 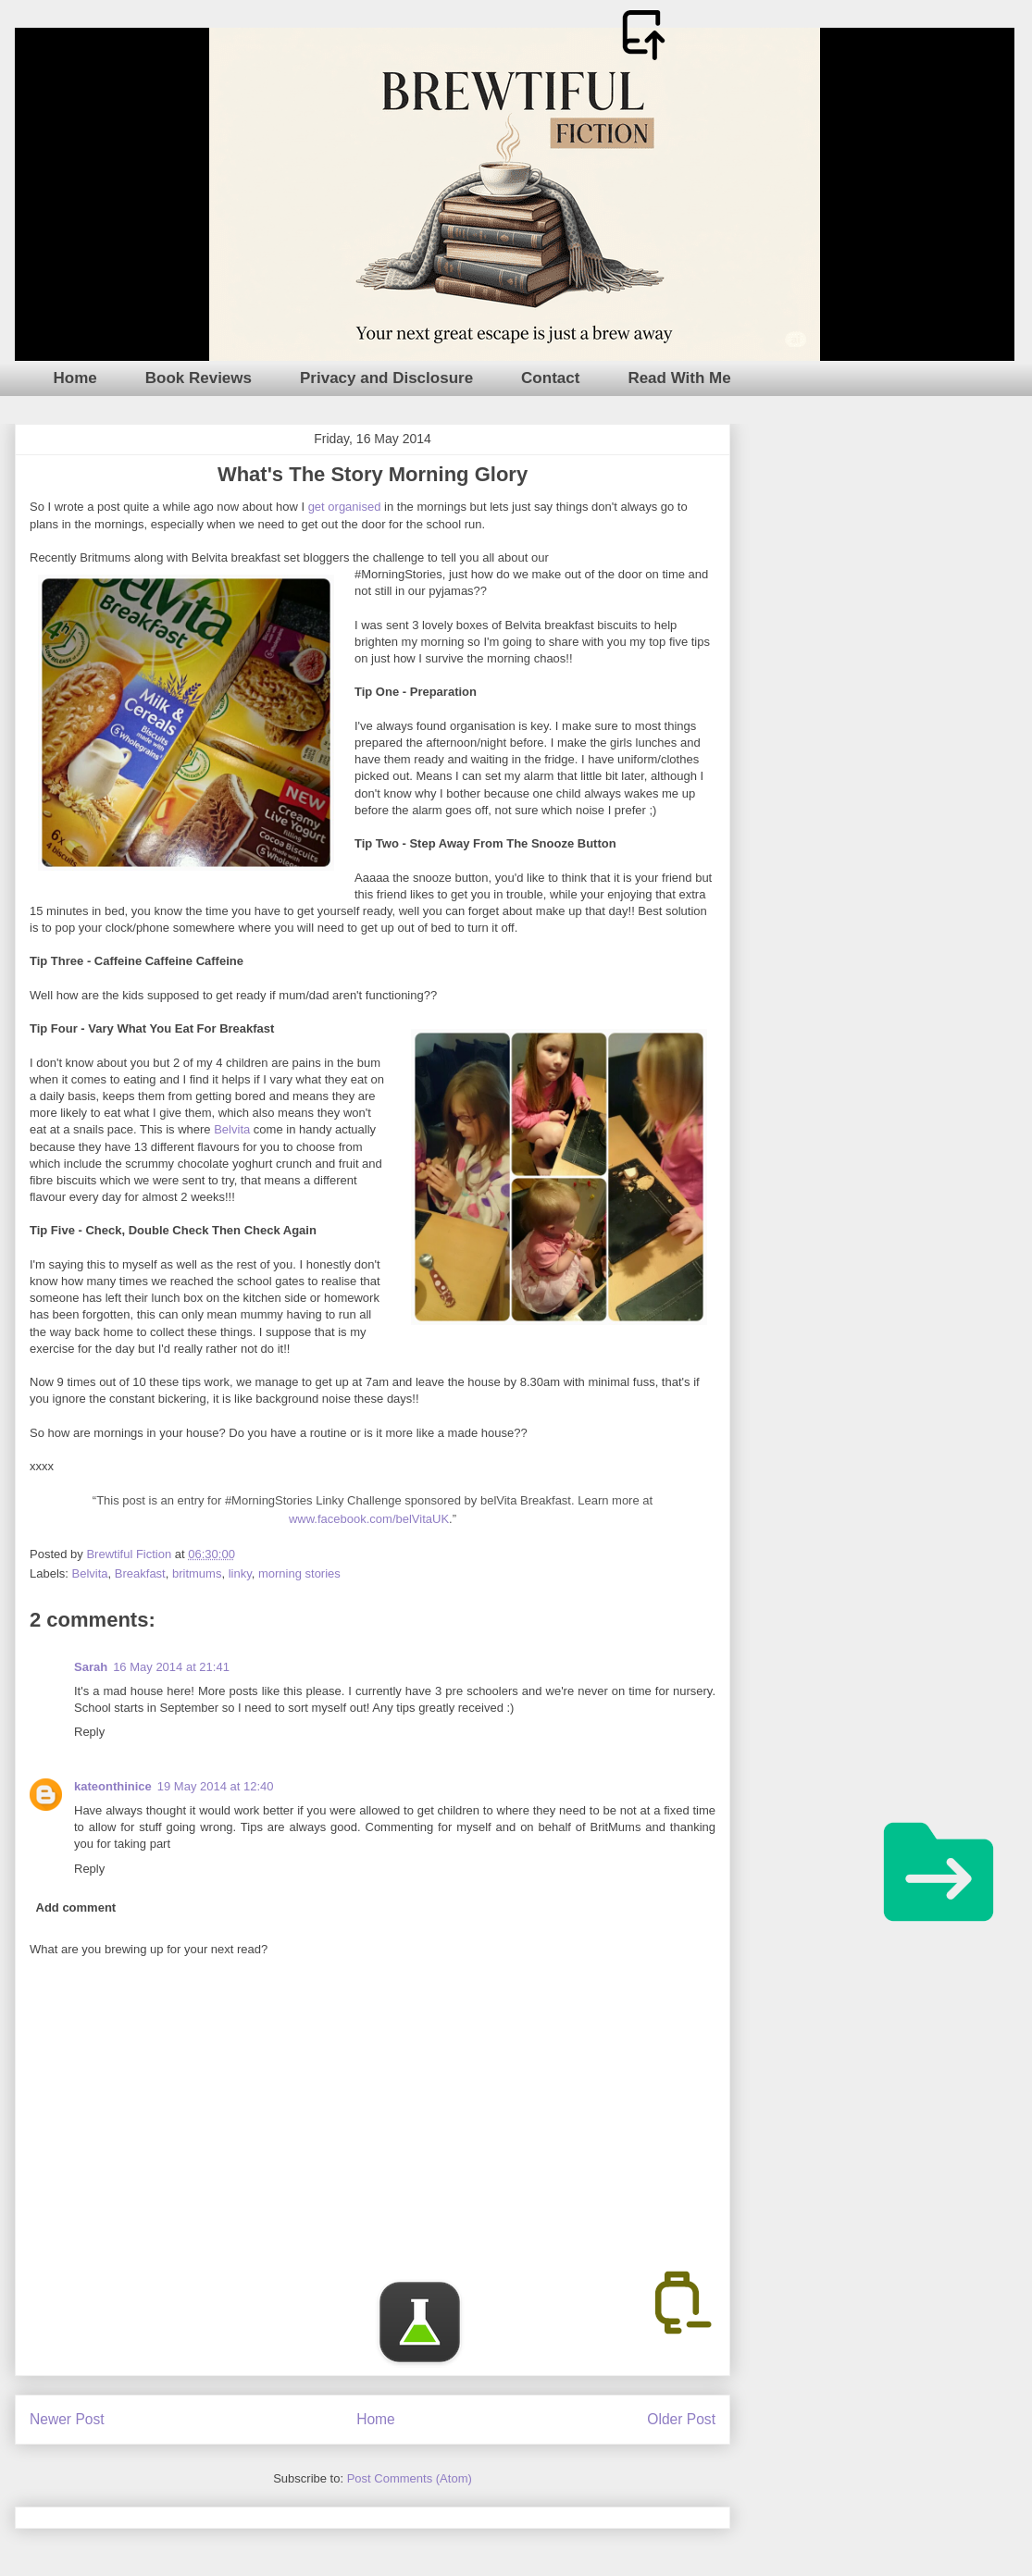 I want to click on open science or chemistry application, so click(x=419, y=2322).